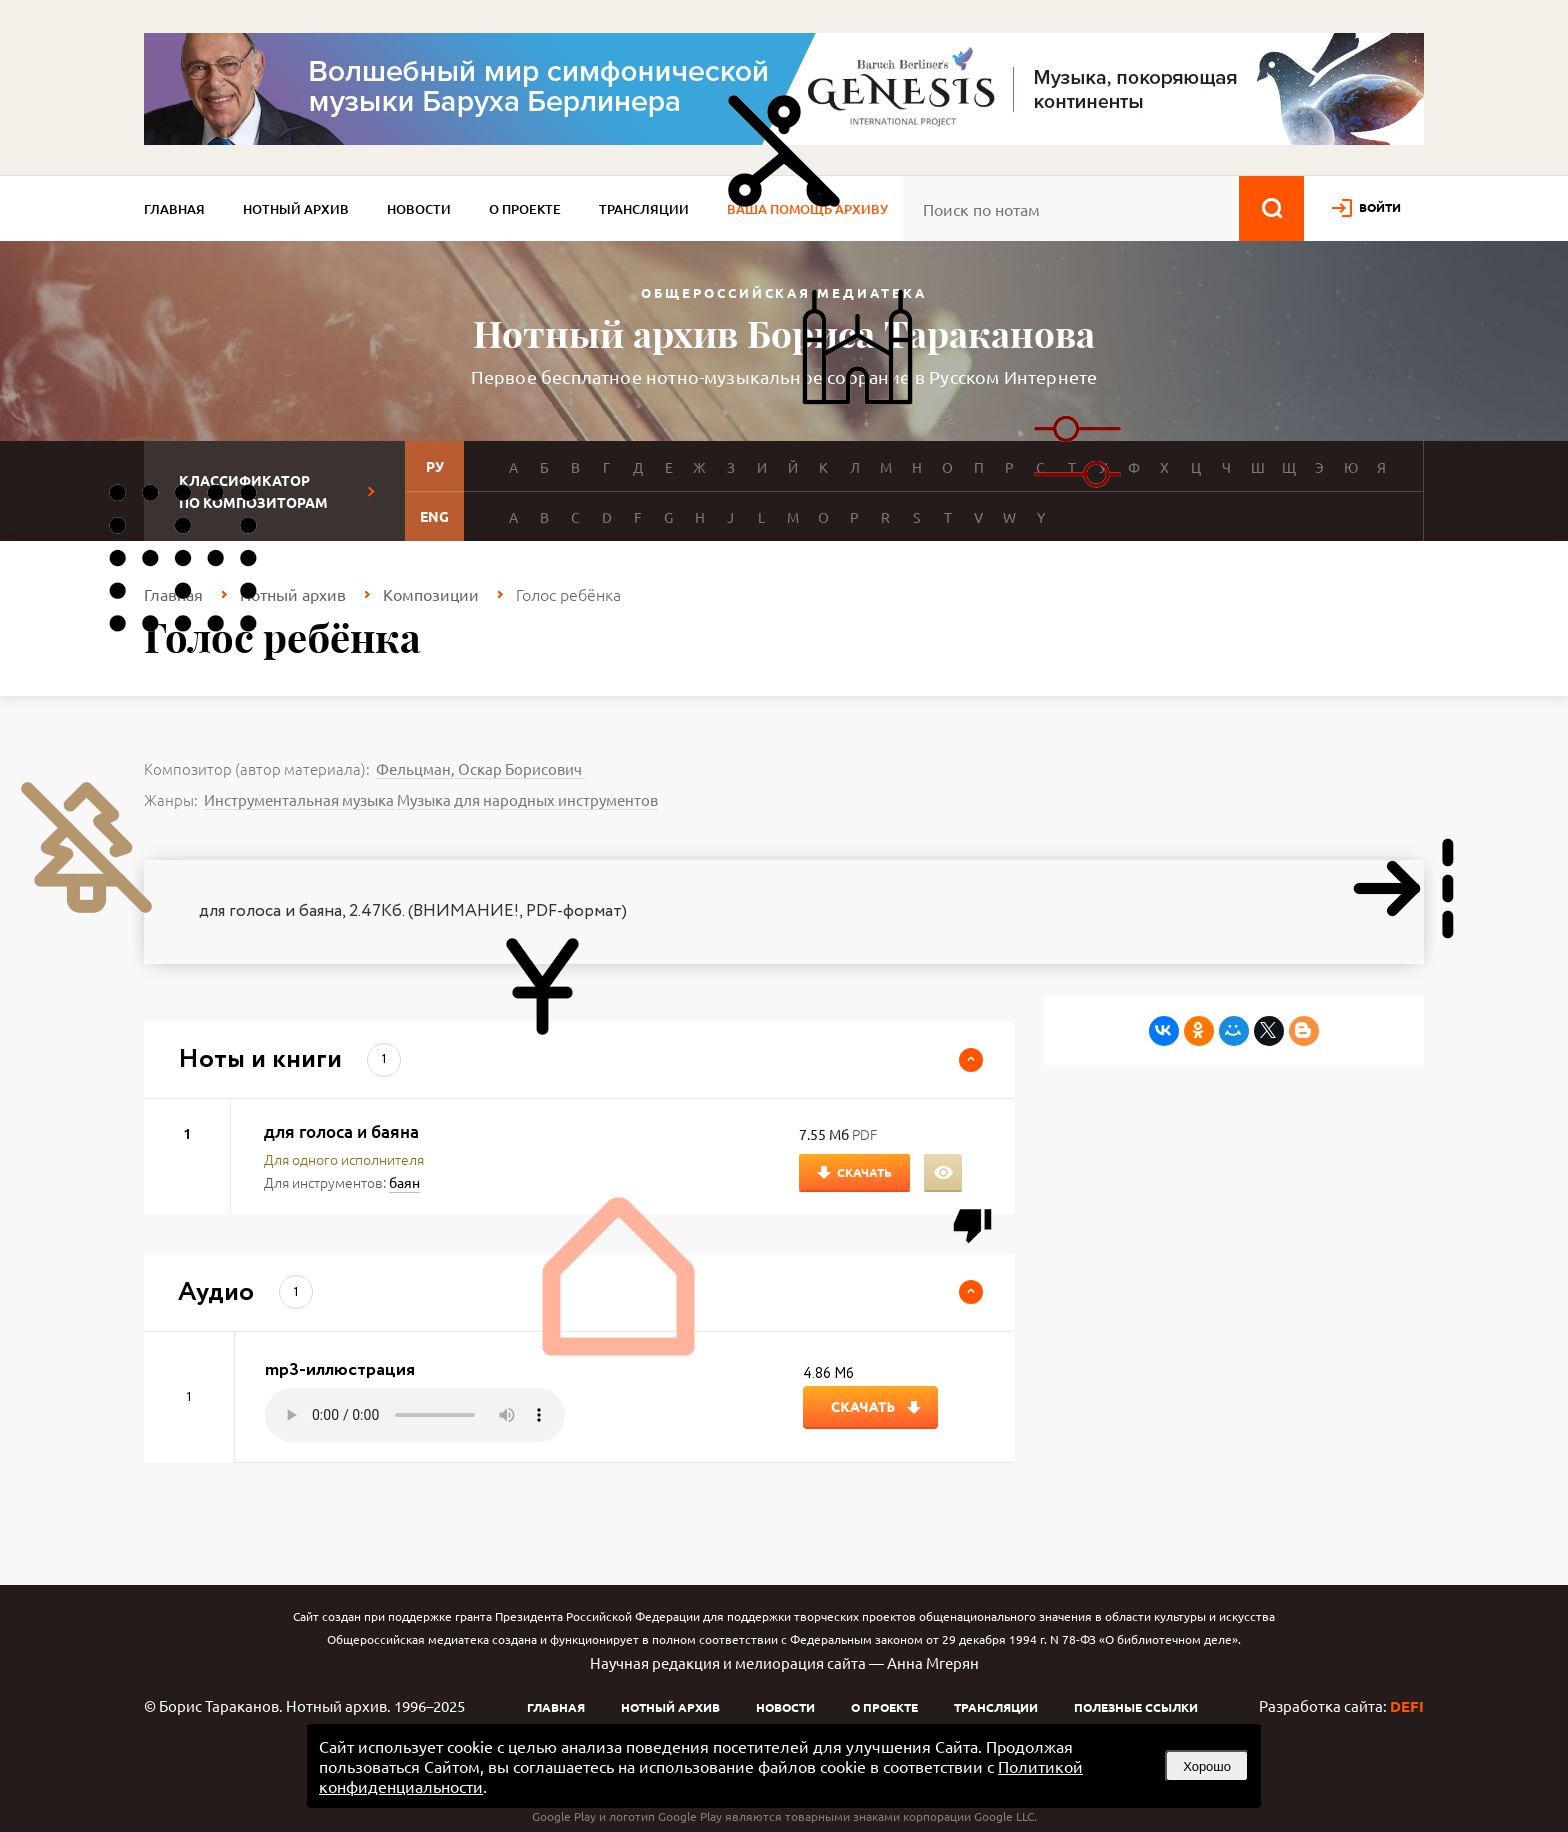  What do you see at coordinates (618, 1279) in the screenshot?
I see `navigate to home screen` at bounding box center [618, 1279].